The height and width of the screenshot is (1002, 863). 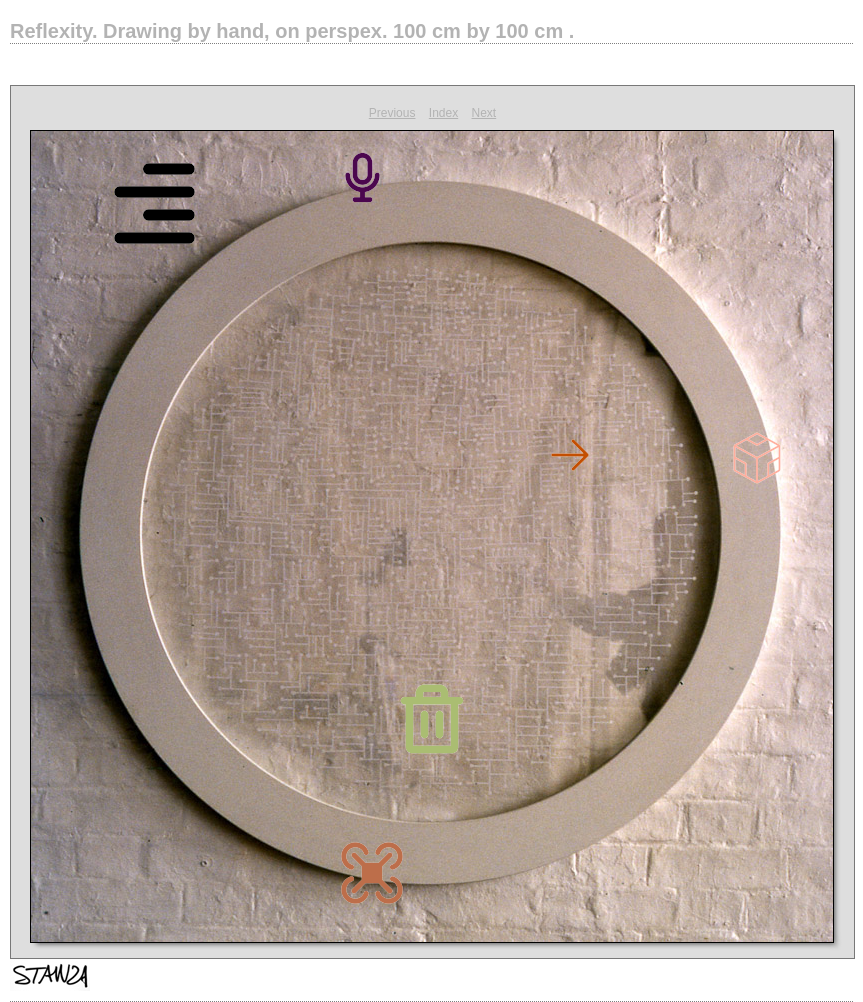 I want to click on access drone controls, so click(x=372, y=873).